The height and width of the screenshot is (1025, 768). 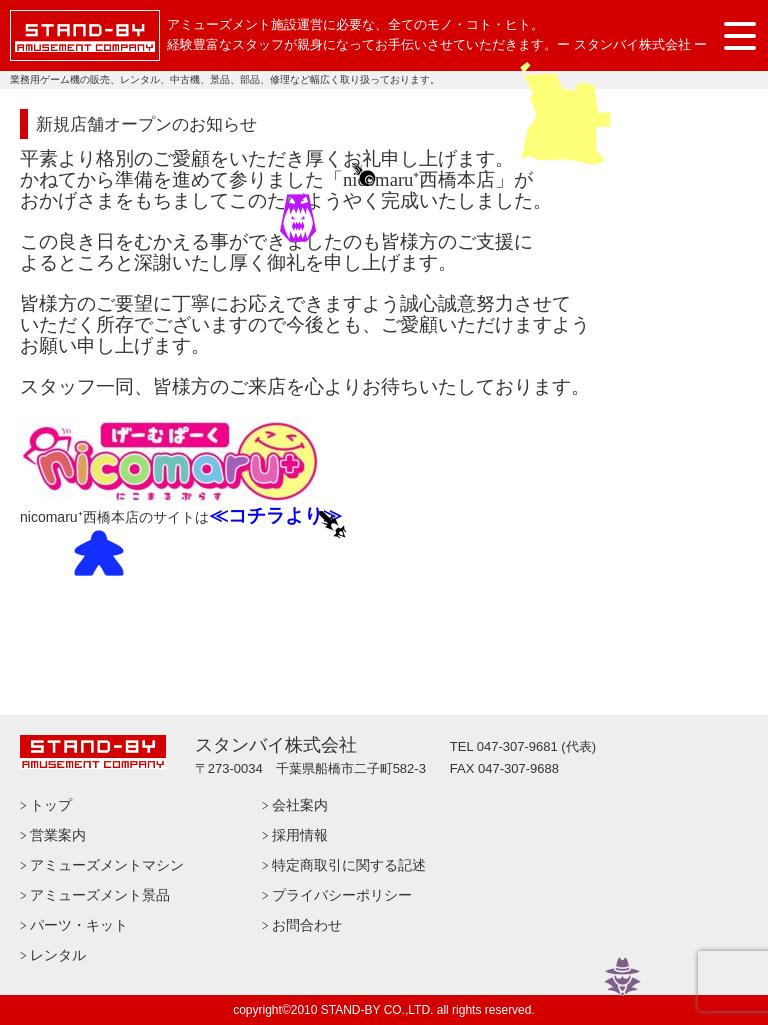 I want to click on access player profile or avatar settings, so click(x=99, y=553).